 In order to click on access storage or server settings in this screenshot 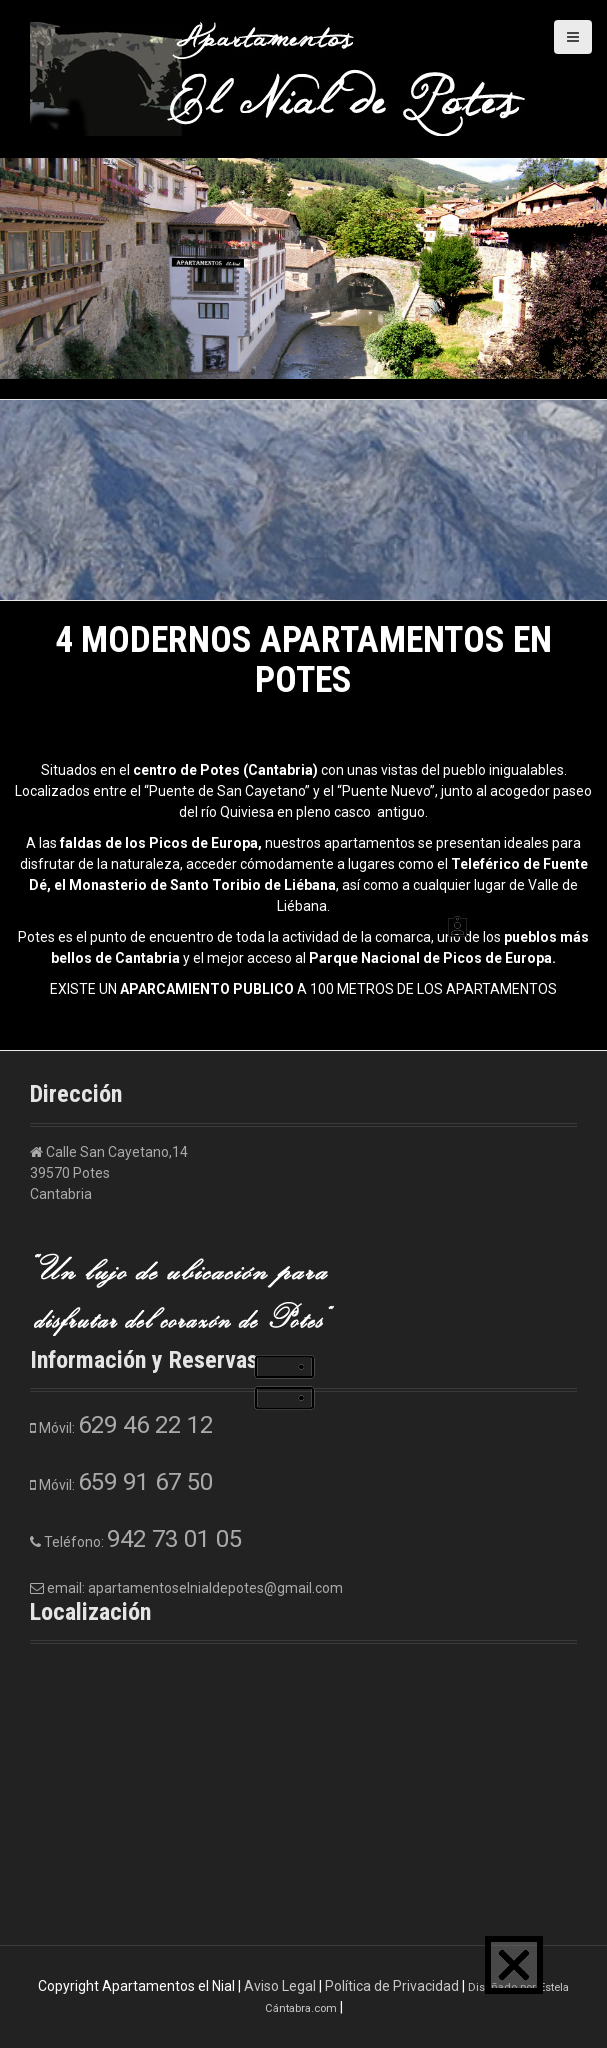, I will do `click(284, 1382)`.